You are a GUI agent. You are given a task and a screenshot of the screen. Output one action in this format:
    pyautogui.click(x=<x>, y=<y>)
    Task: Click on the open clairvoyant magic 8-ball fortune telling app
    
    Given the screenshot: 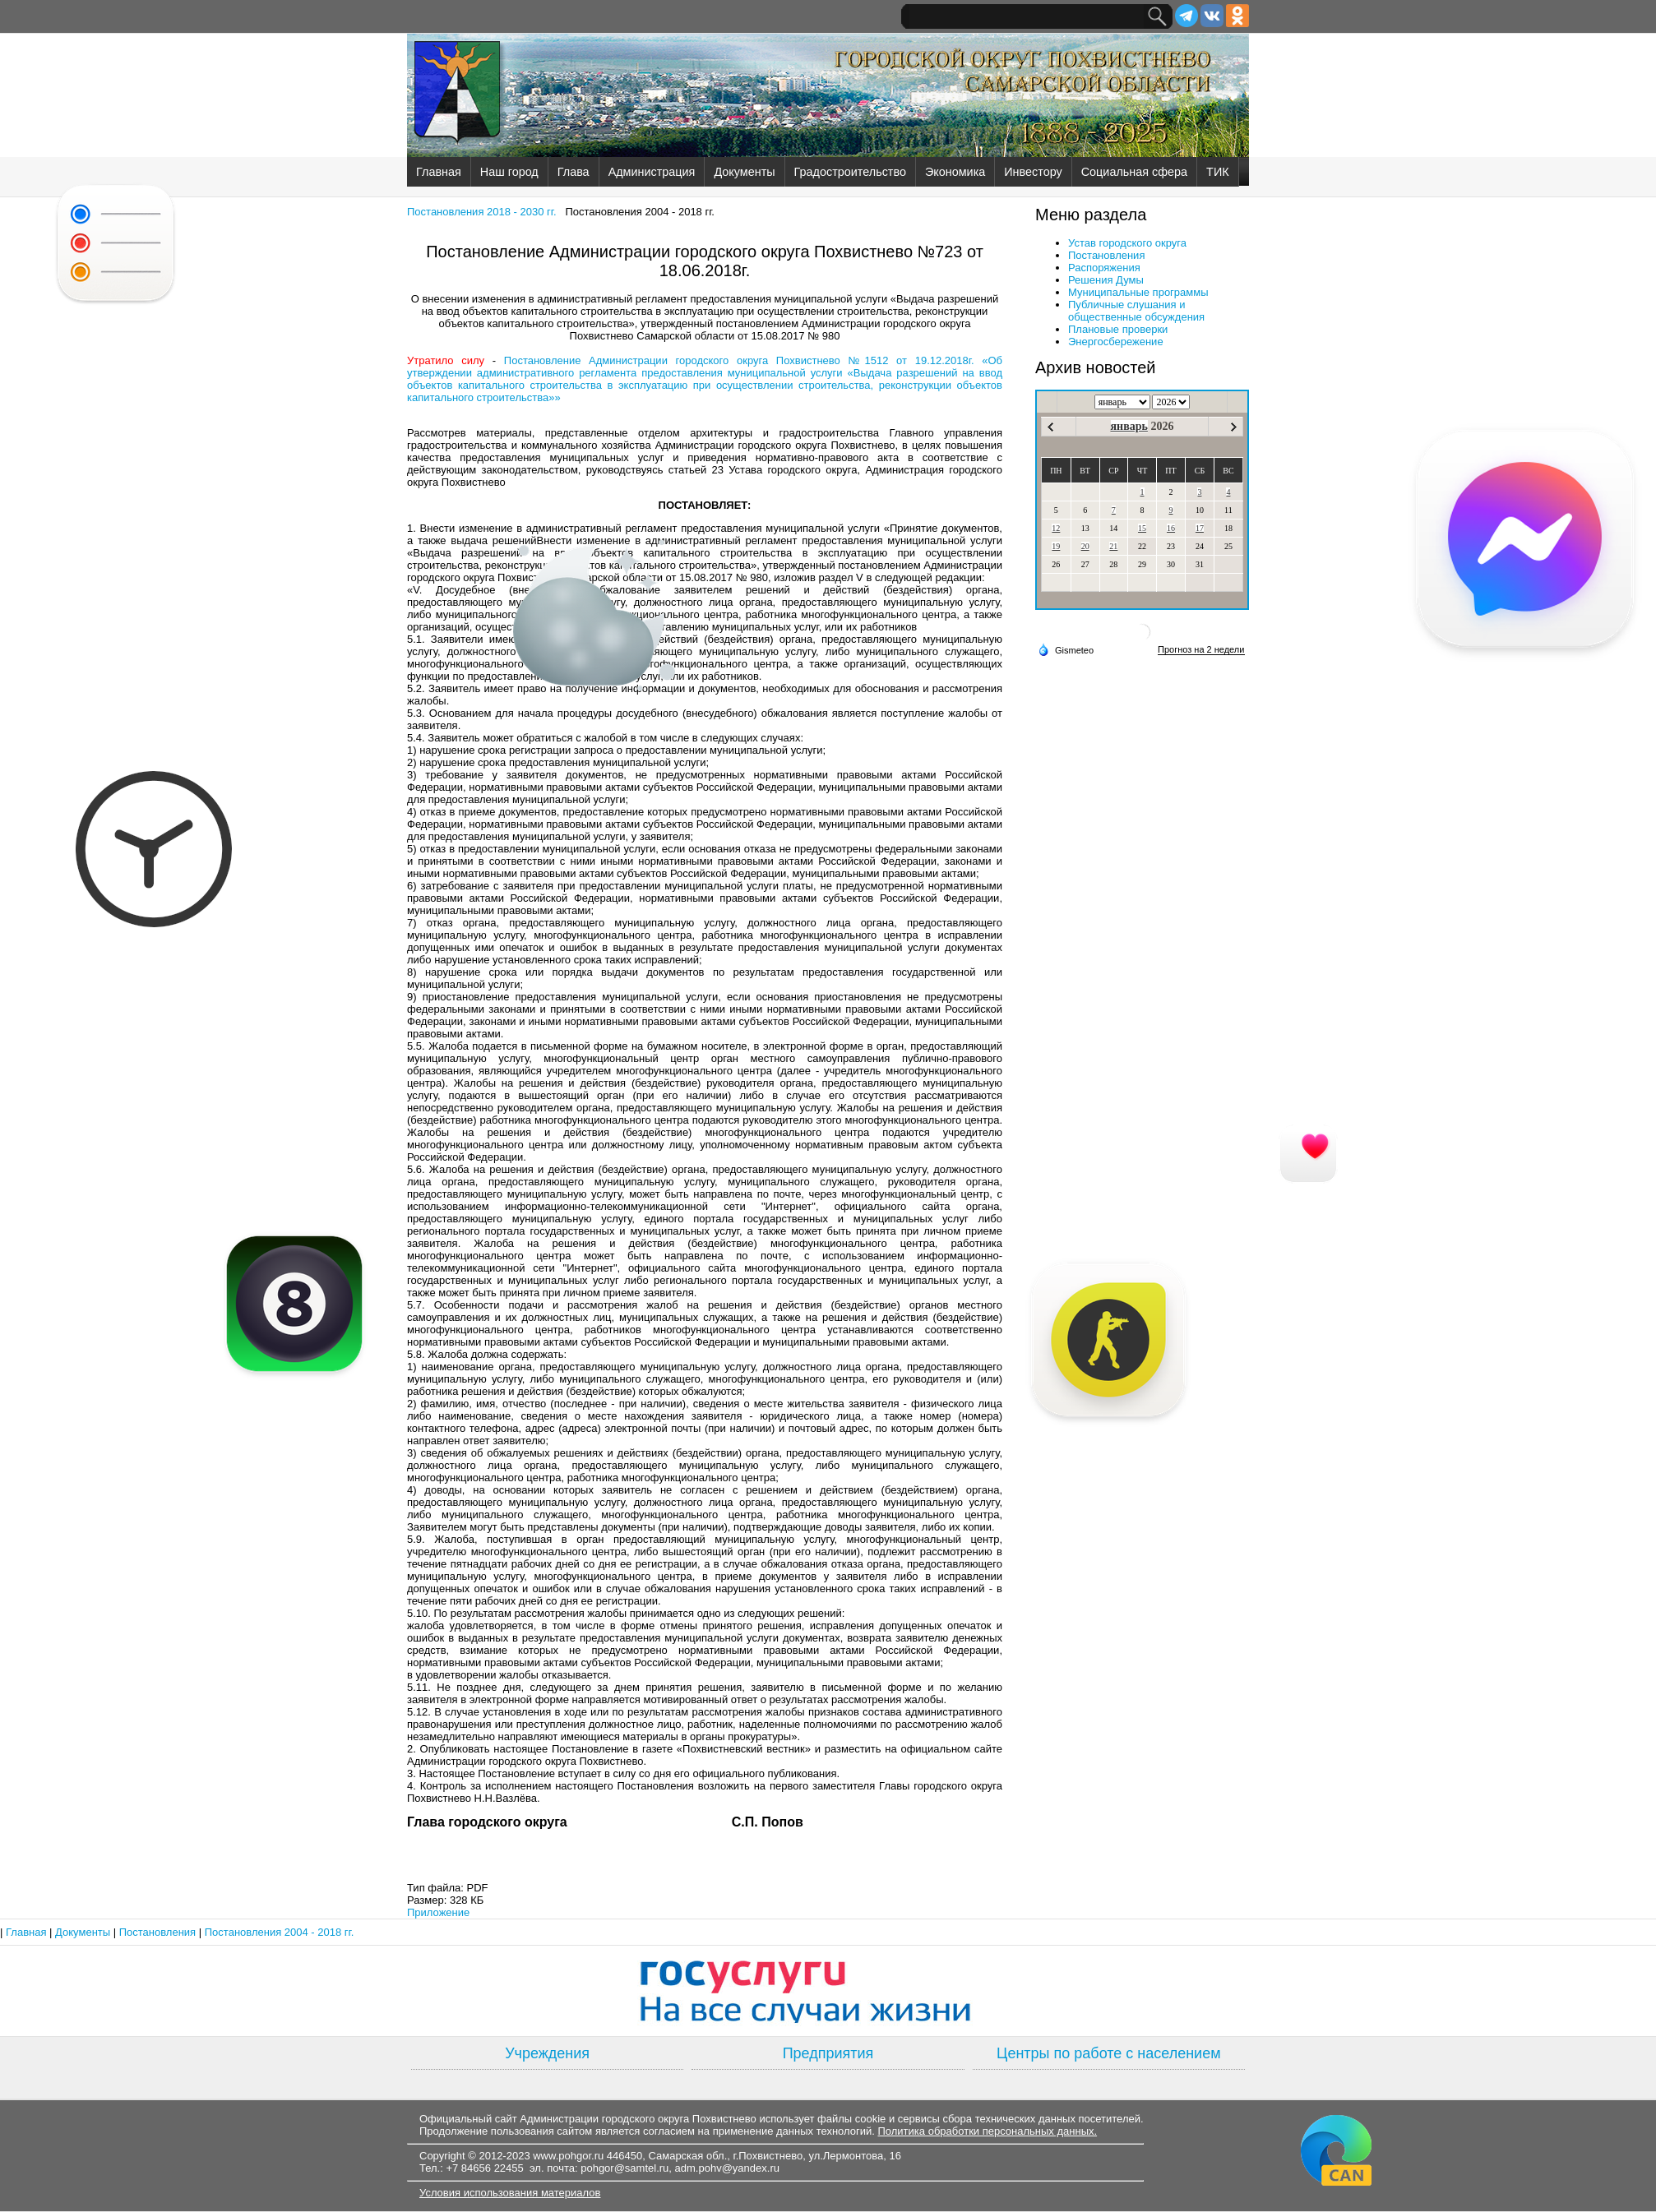 What is the action you would take?
    pyautogui.click(x=294, y=1304)
    